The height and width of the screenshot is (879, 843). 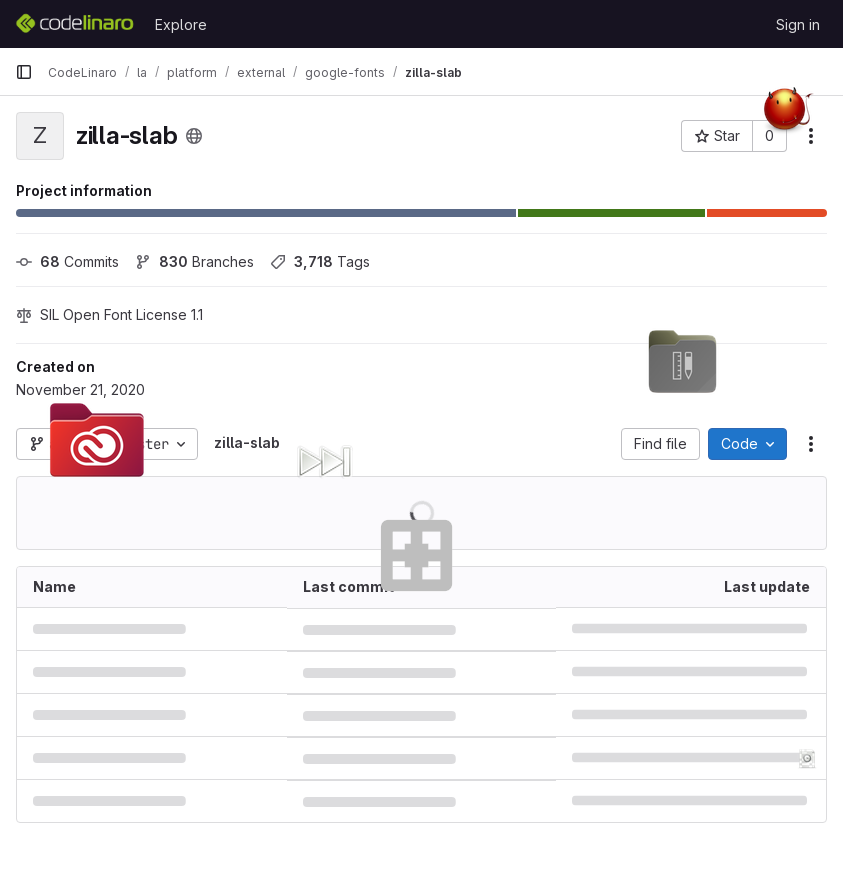 I want to click on open adobe creative cloud files folder, so click(x=96, y=442).